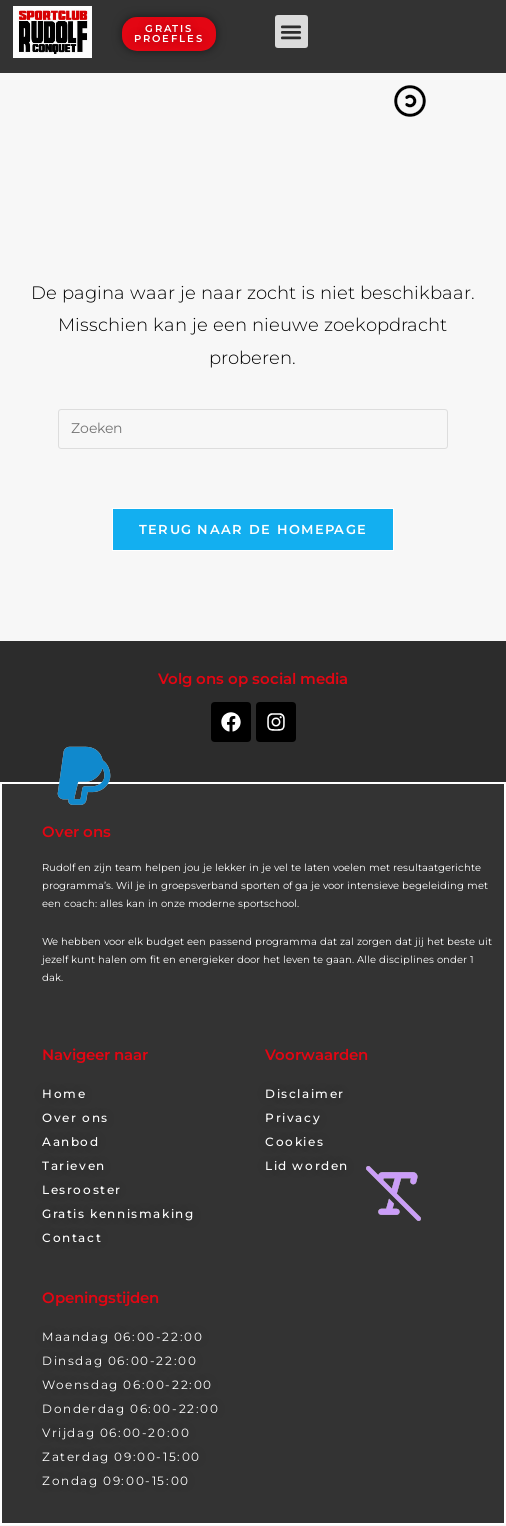 The image size is (506, 1526). Describe the element at coordinates (84, 776) in the screenshot. I see `pay with PayPal` at that location.